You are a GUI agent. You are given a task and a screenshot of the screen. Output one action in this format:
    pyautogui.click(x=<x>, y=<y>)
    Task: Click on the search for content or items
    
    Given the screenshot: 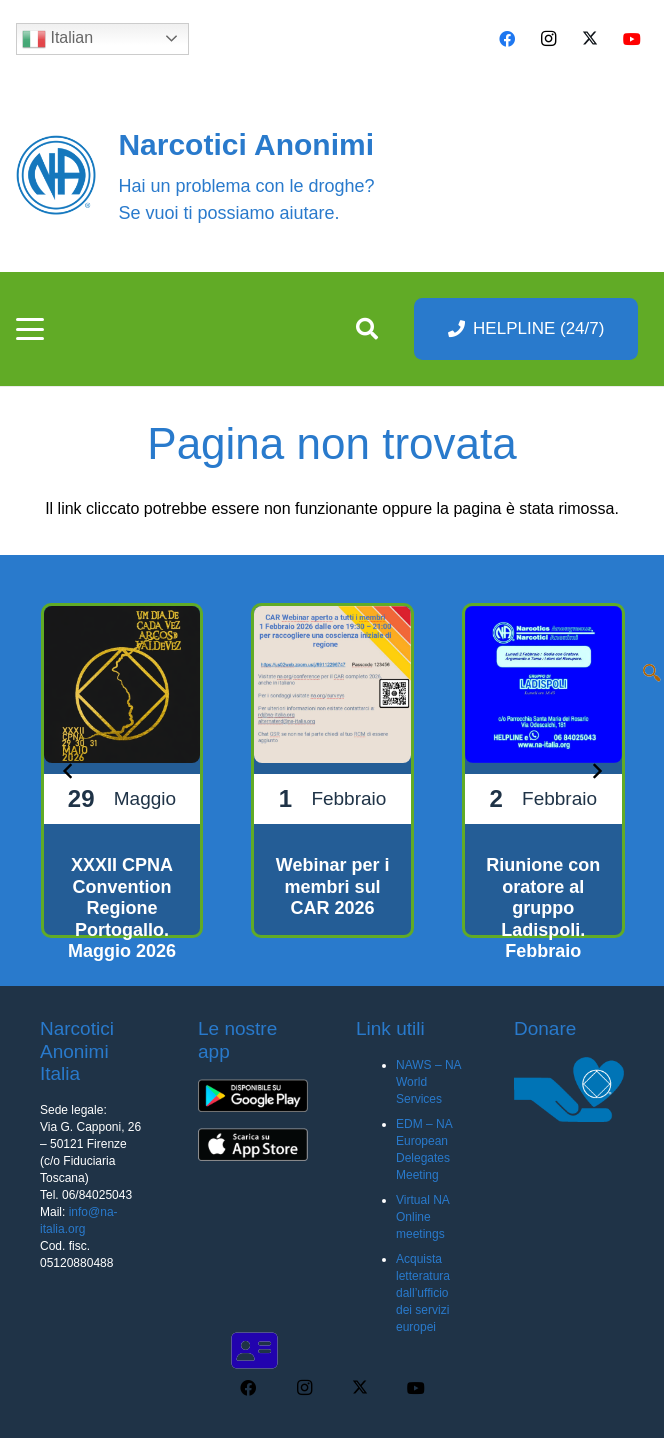 What is the action you would take?
    pyautogui.click(x=652, y=673)
    